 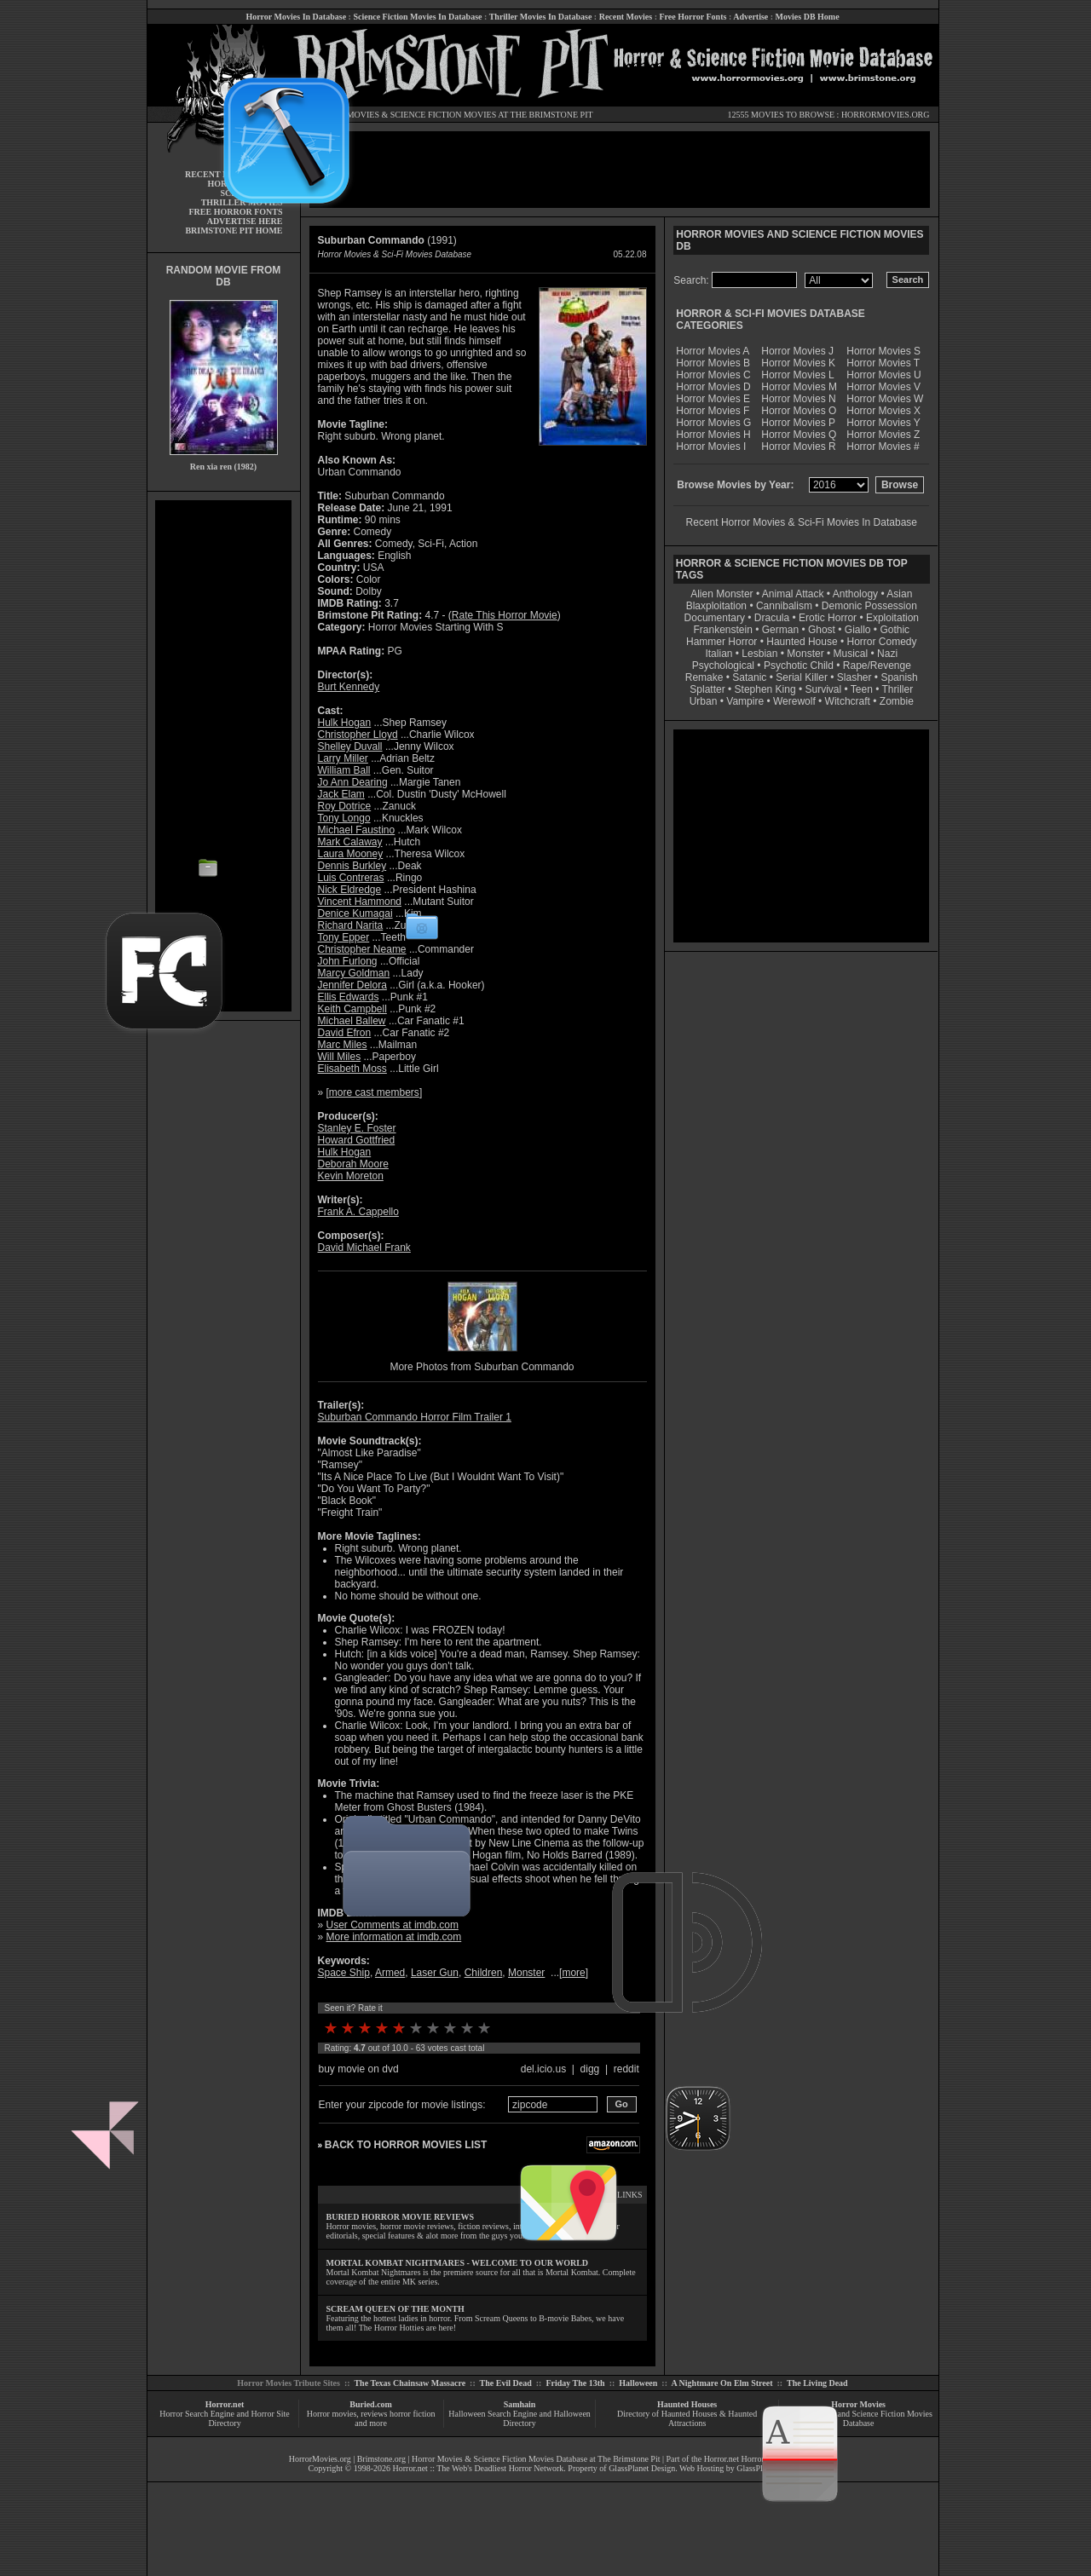 What do you see at coordinates (799, 2453) in the screenshot?
I see `open simple scan document scanner app` at bounding box center [799, 2453].